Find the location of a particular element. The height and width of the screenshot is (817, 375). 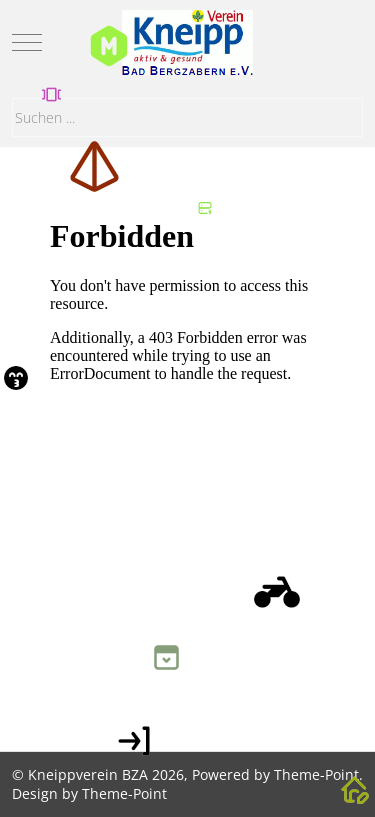

indicates a metro or transit-related feature is located at coordinates (109, 46).